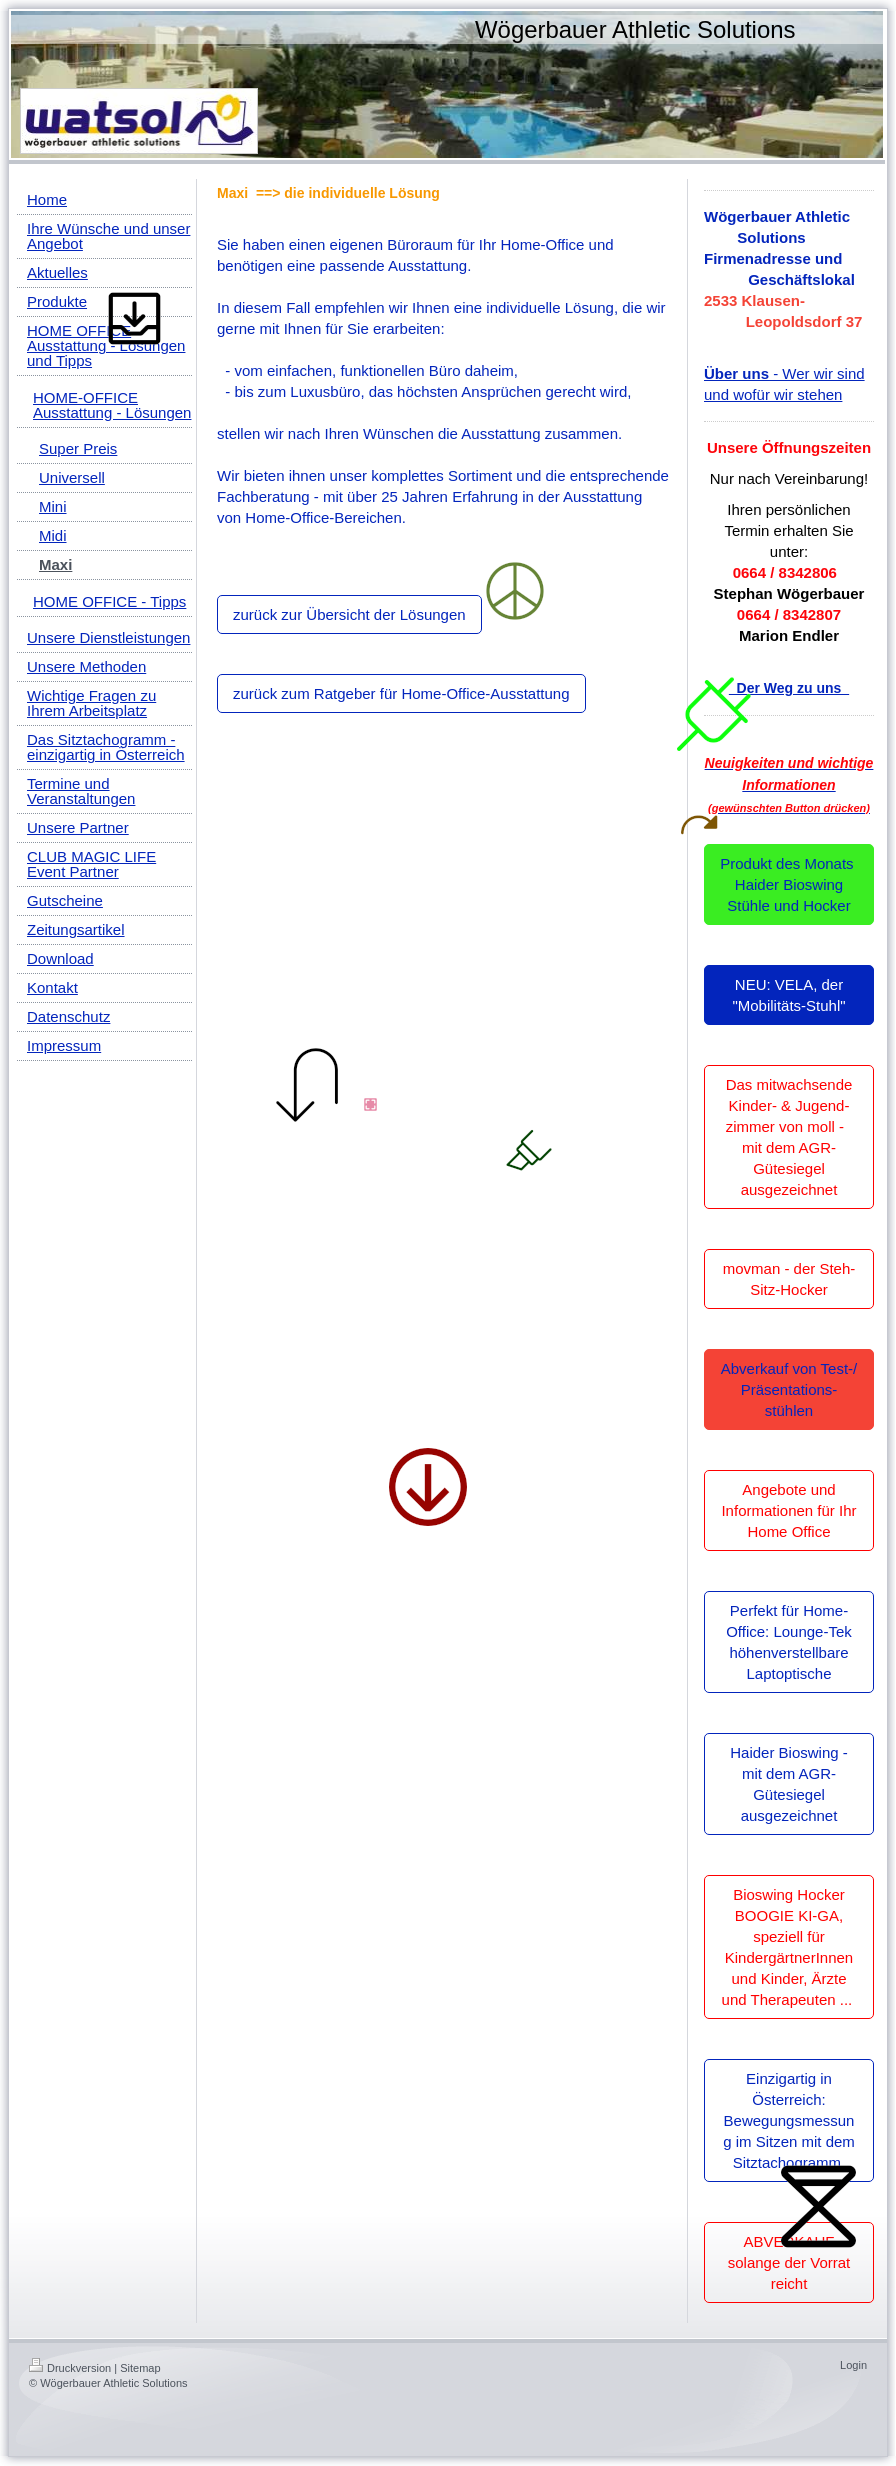 This screenshot has height=2466, width=896. I want to click on undo or go back to previous state, so click(310, 1085).